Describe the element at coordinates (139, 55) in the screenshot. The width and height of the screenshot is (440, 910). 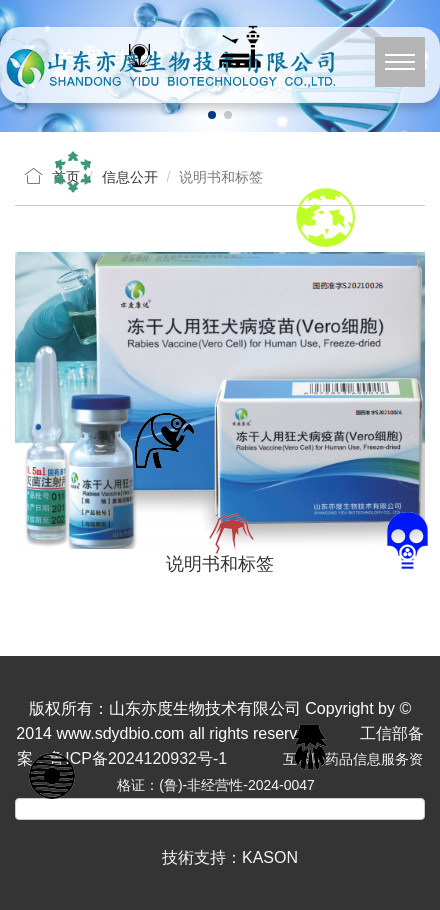
I see `smelting or metalworking process in progress` at that location.